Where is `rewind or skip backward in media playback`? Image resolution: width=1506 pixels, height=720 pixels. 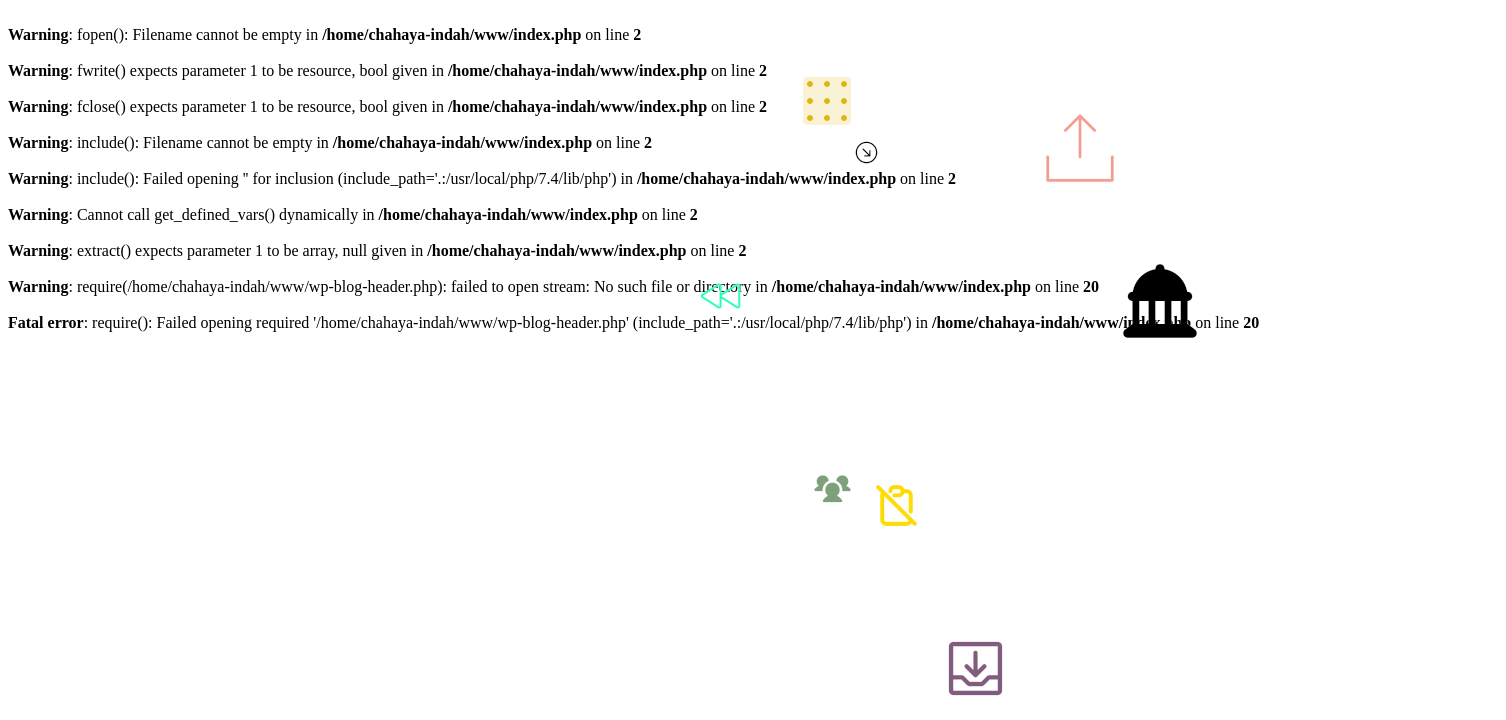
rewind or skip backward in media playback is located at coordinates (722, 296).